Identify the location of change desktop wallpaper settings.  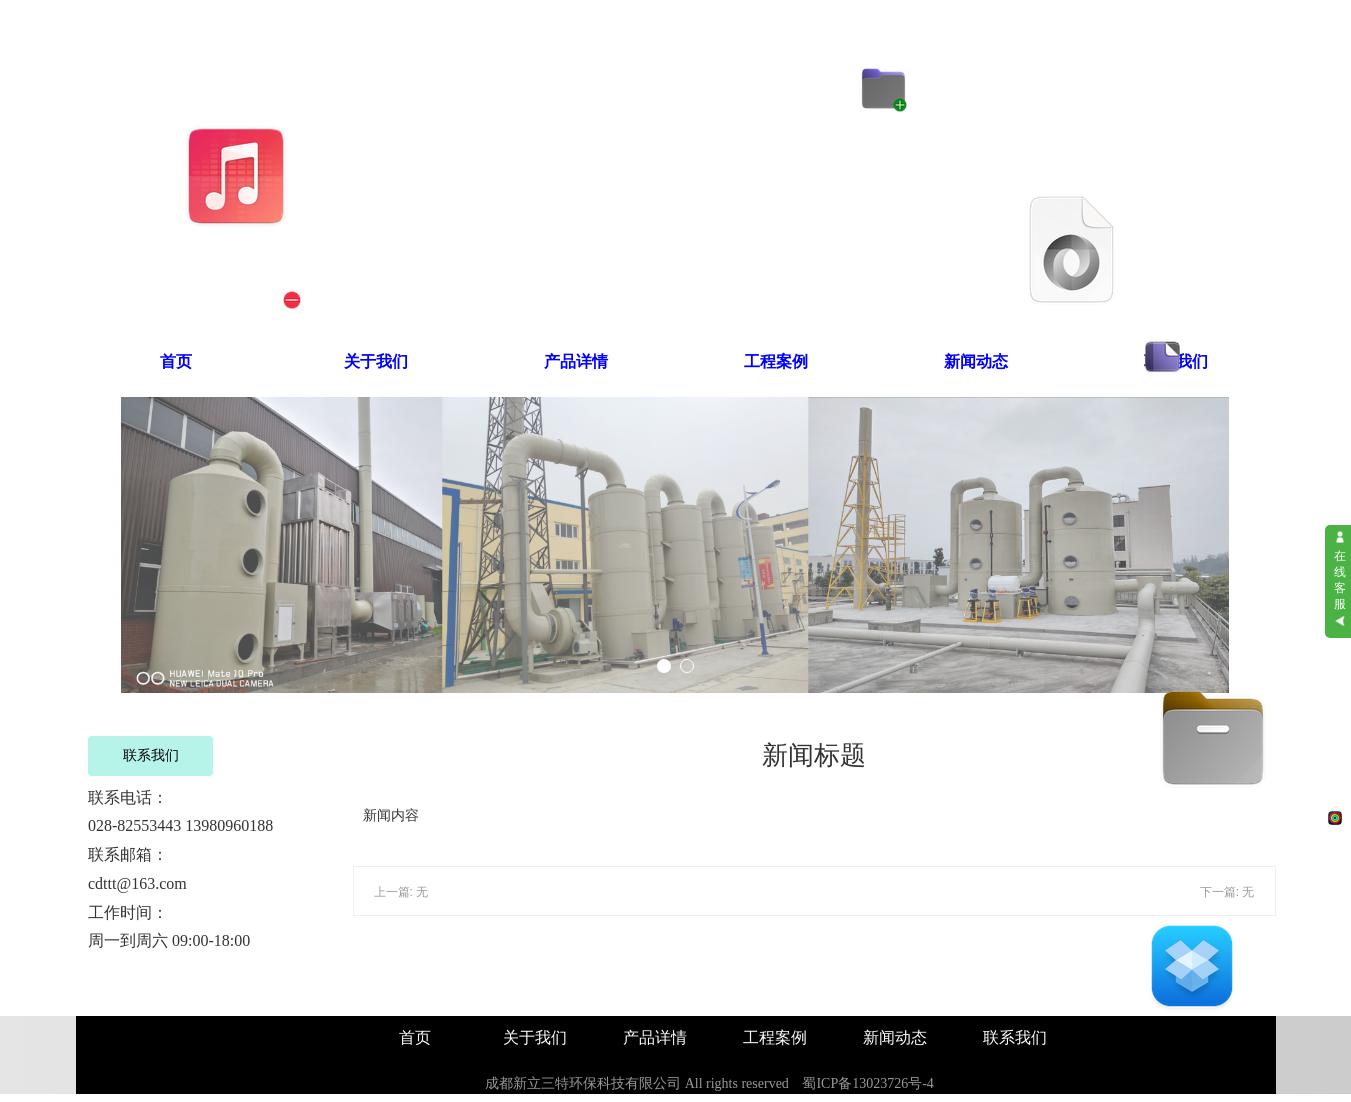
(1162, 355).